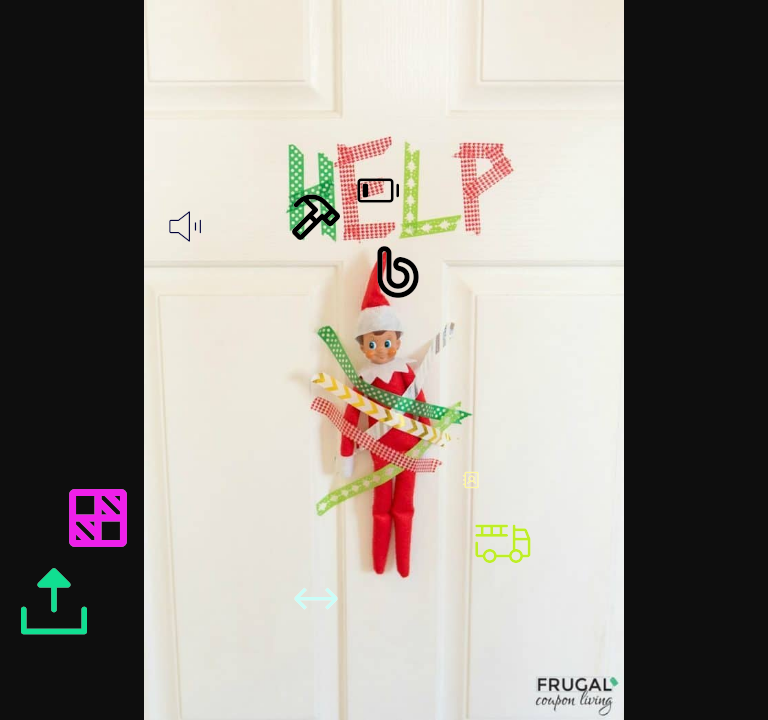 This screenshot has height=720, width=768. I want to click on upload a file or document, so click(54, 604).